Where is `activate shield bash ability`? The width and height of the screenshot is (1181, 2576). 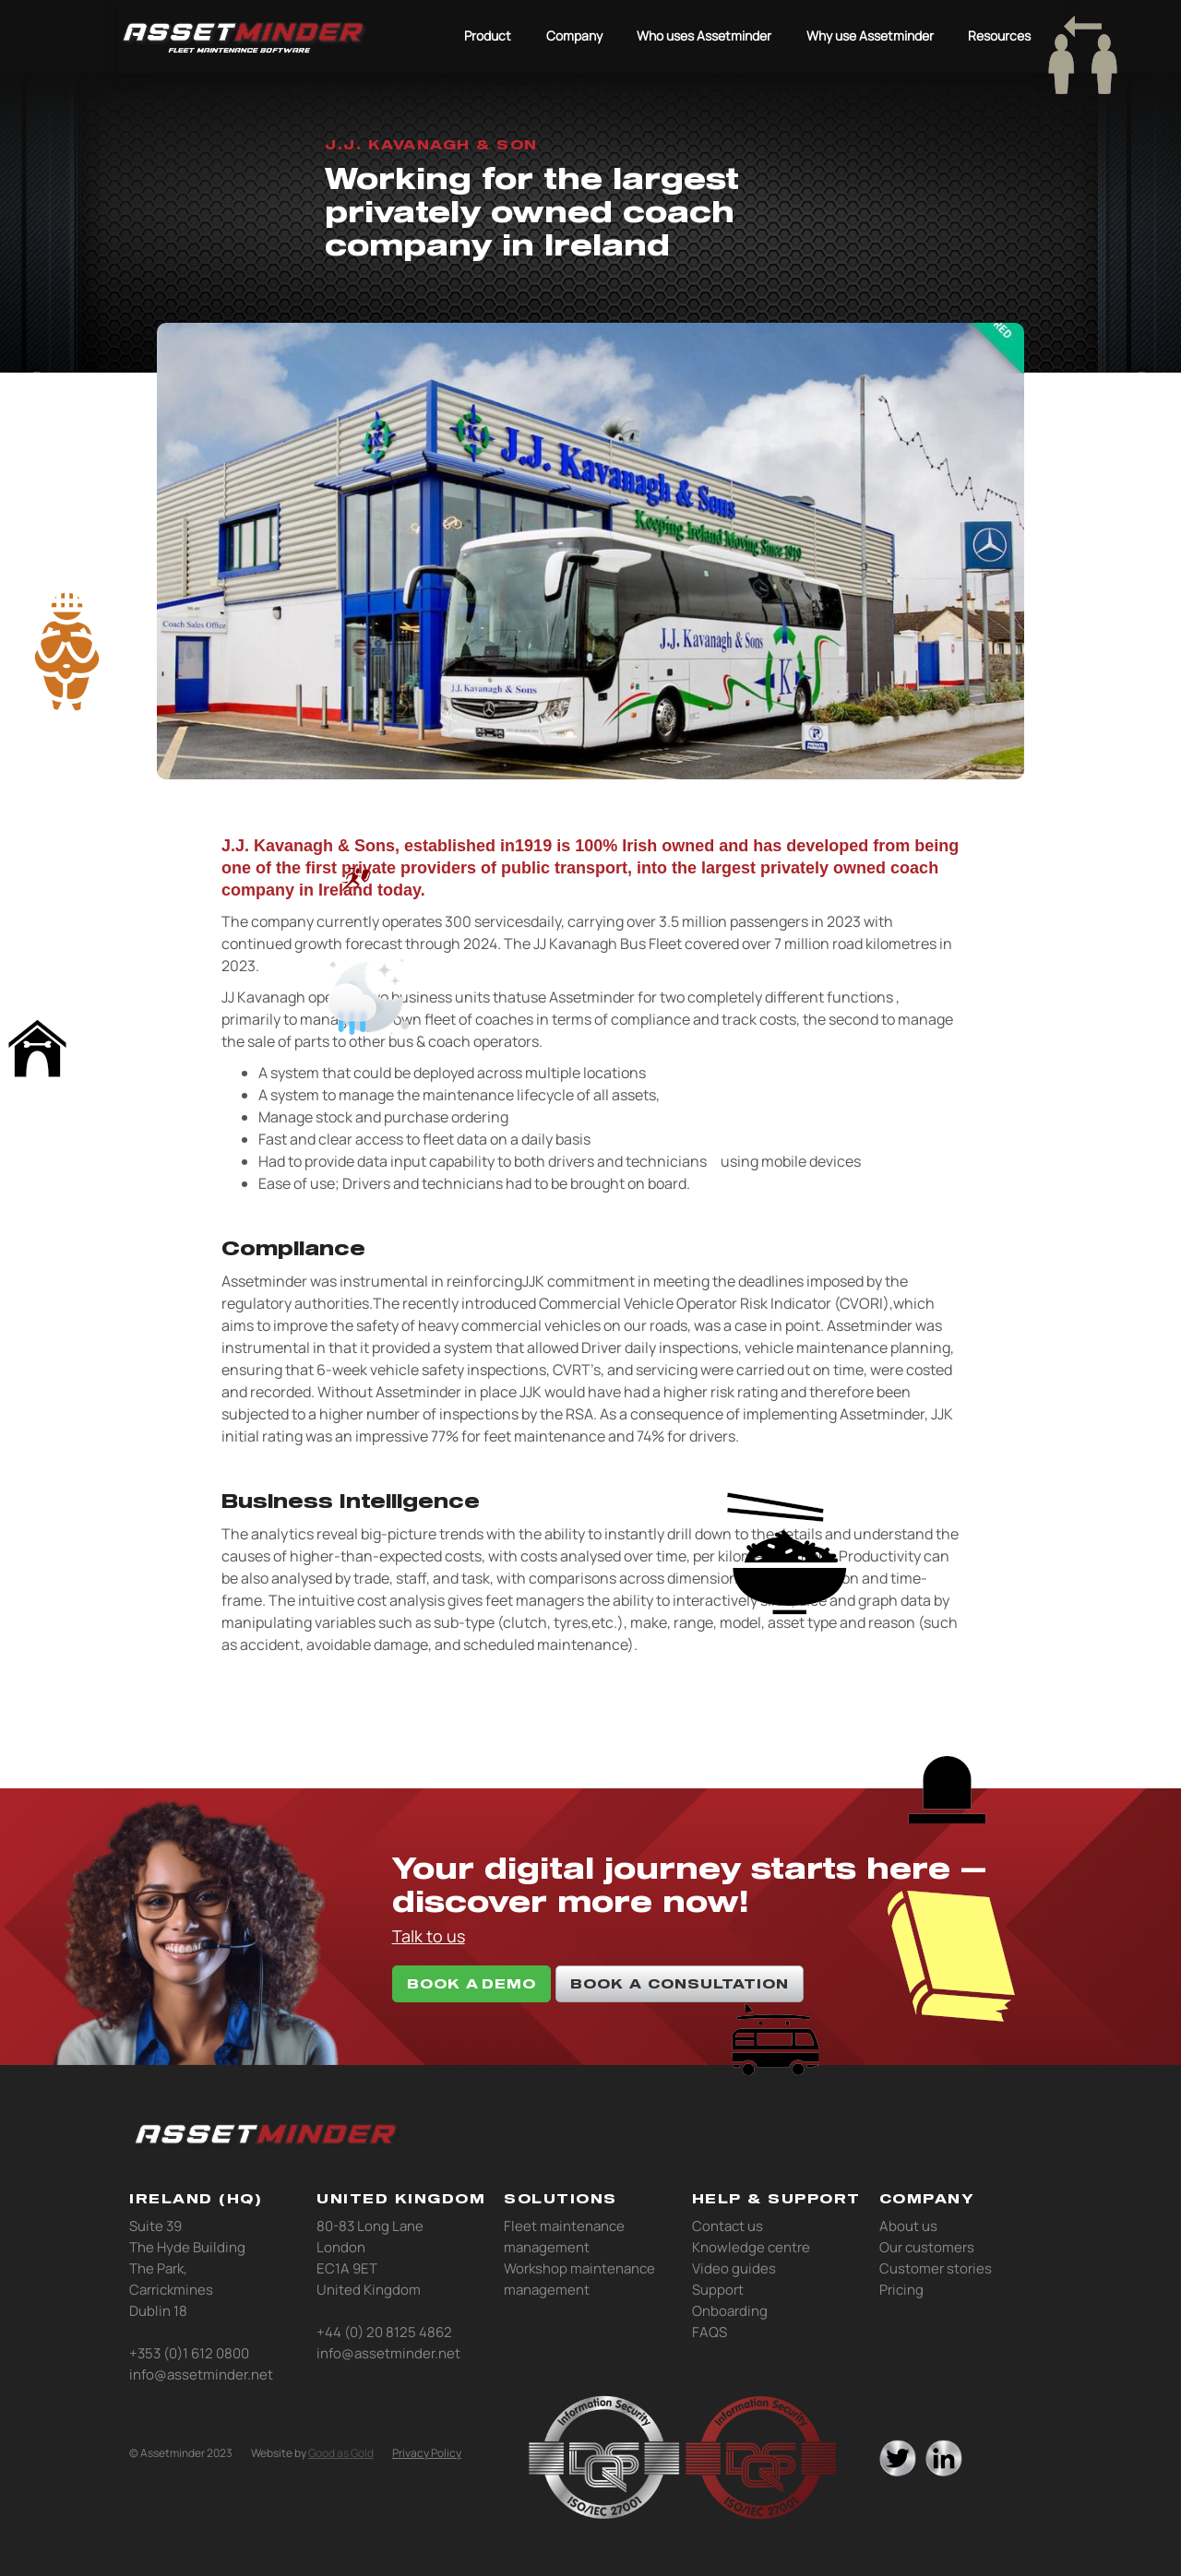
activate shield bash ability is located at coordinates (355, 879).